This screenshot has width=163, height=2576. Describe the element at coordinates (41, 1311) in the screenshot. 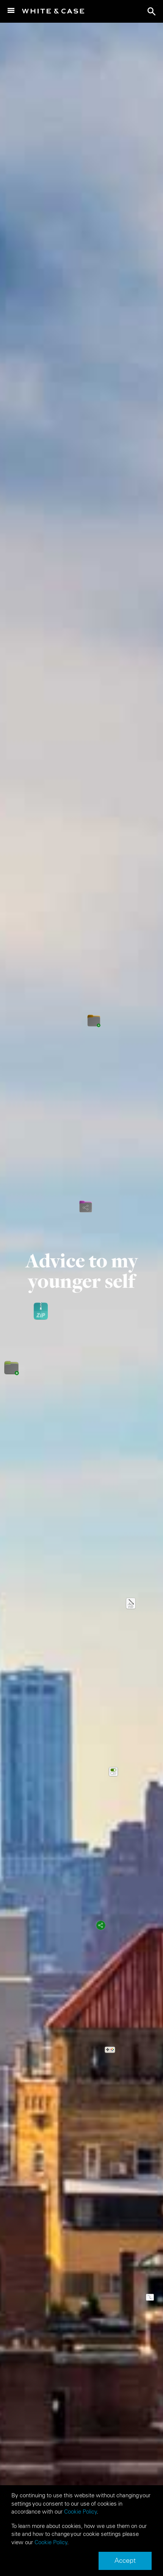

I see `compressed zip file` at that location.